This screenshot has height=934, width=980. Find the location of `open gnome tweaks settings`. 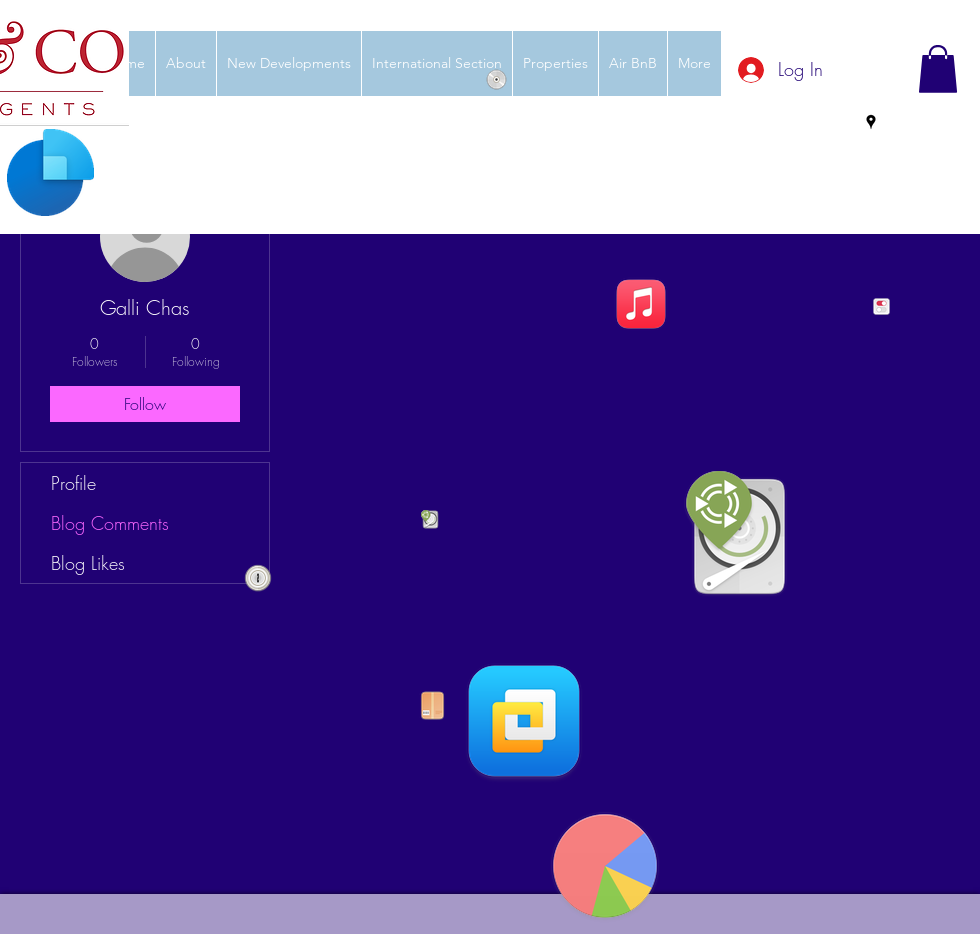

open gnome tweaks settings is located at coordinates (881, 306).